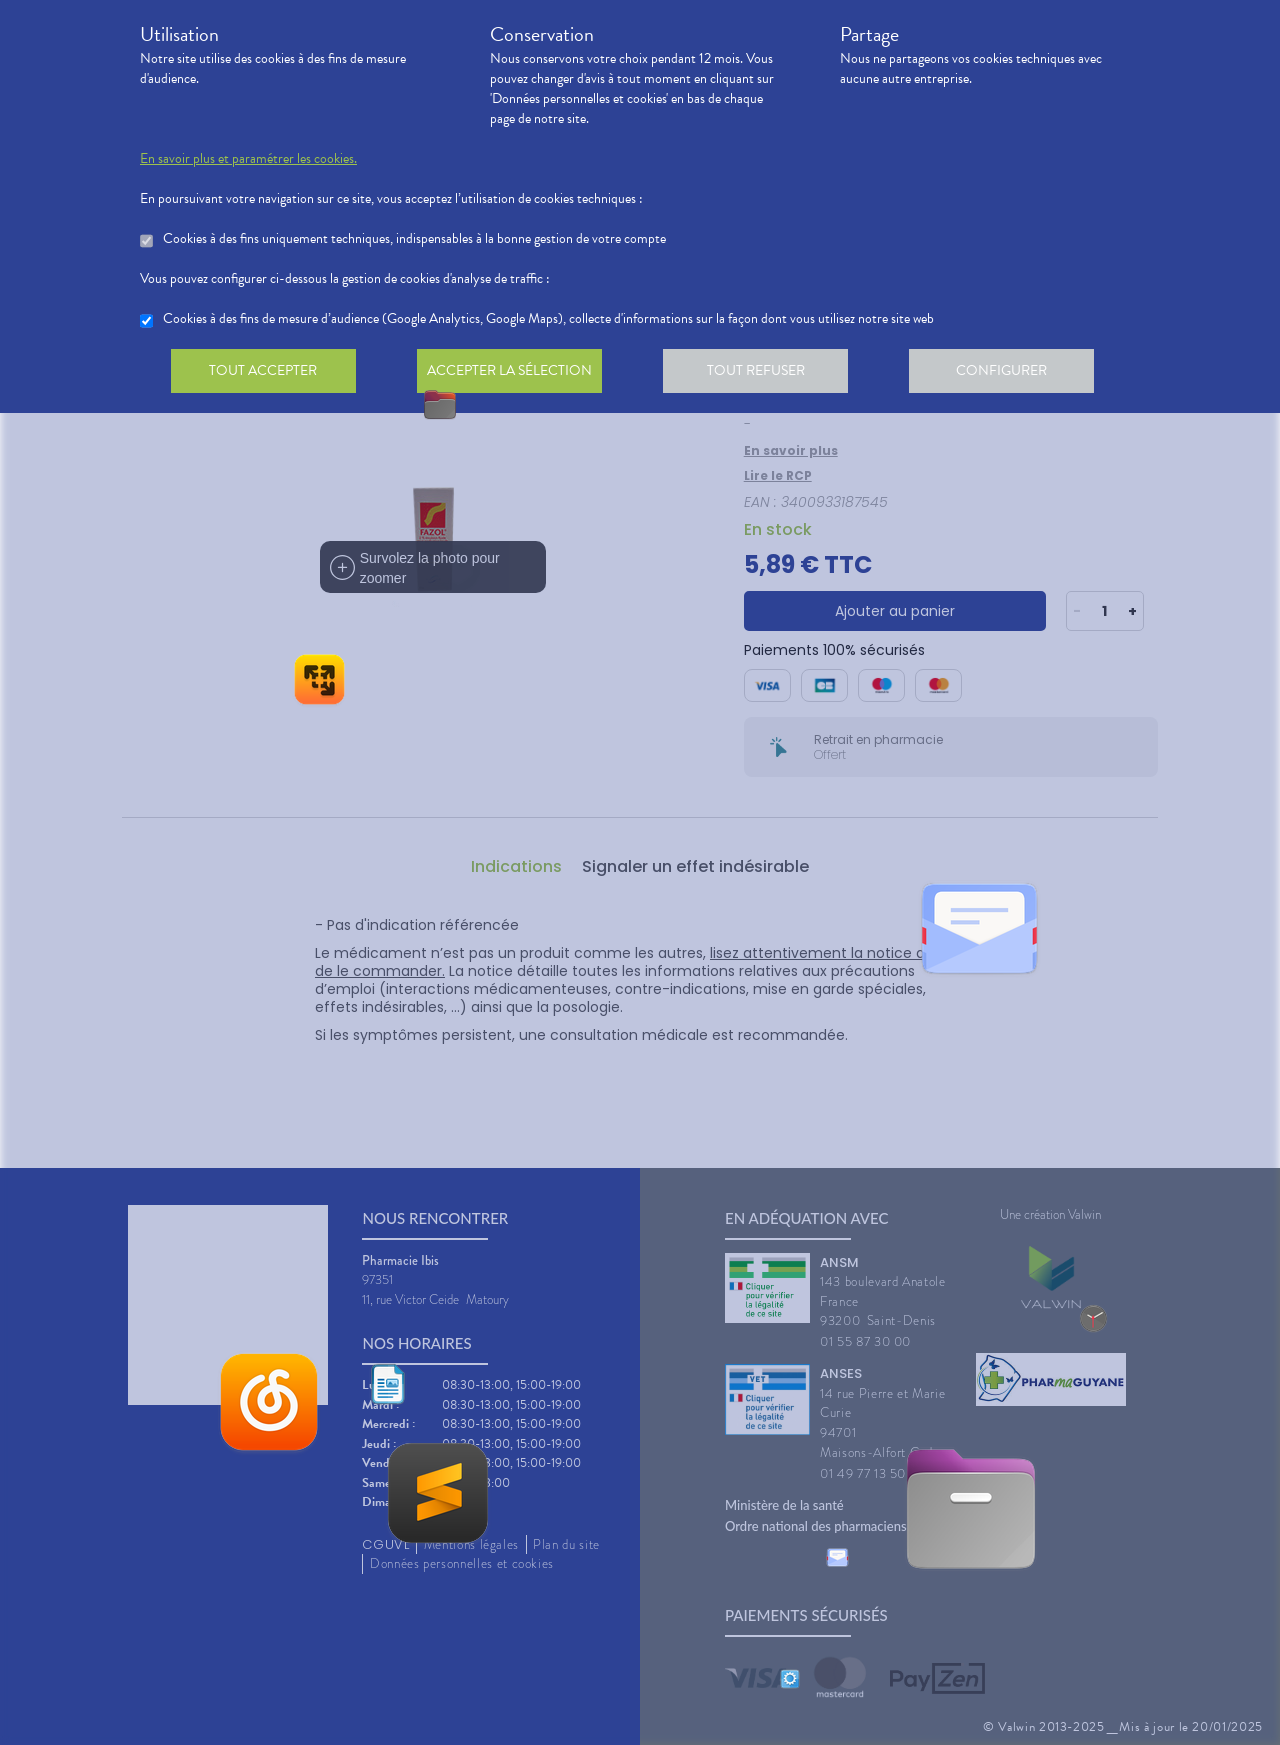 The height and width of the screenshot is (1745, 1280). I want to click on open sublime text code editor, so click(438, 1493).